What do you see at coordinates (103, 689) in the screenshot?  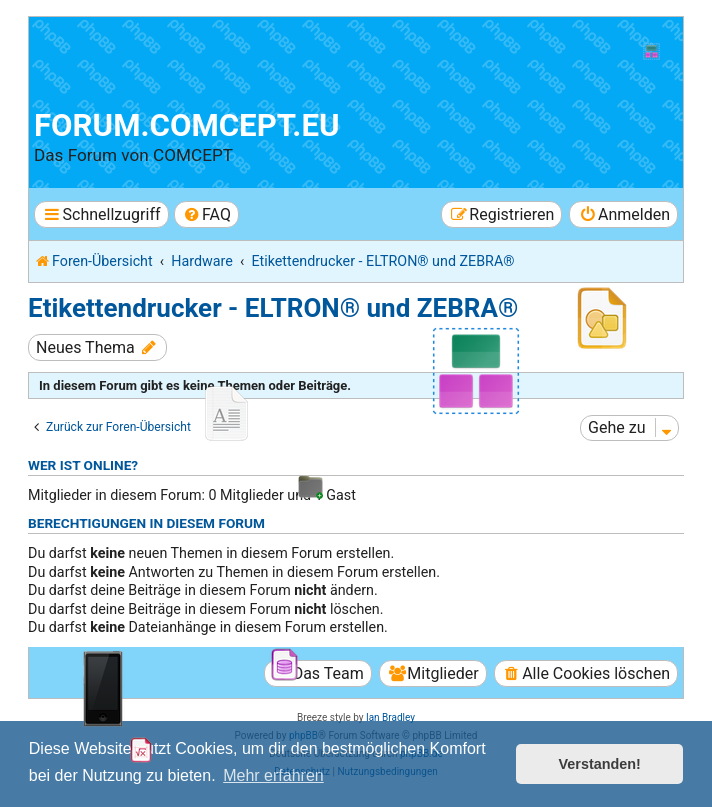 I see `iPod nano device in space gray` at bounding box center [103, 689].